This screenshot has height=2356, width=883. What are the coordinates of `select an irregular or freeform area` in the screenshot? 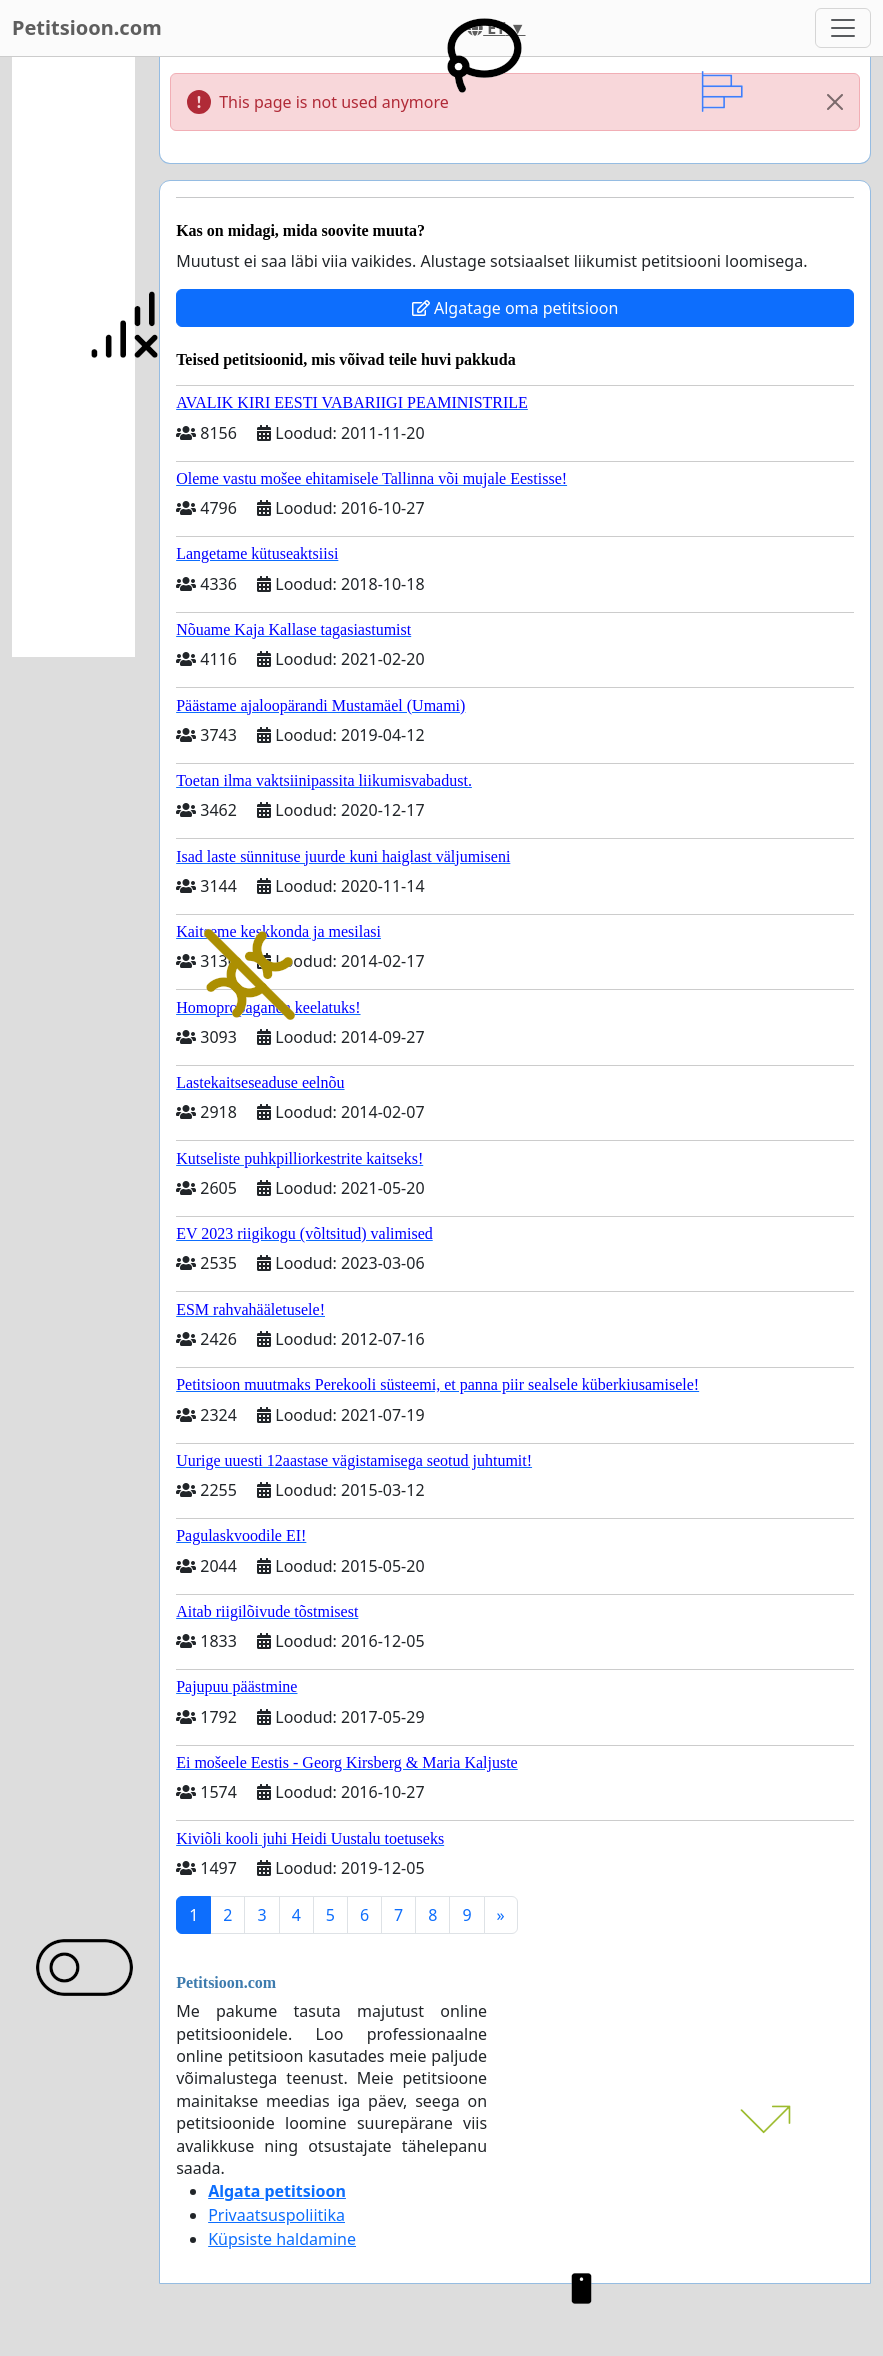 It's located at (484, 55).